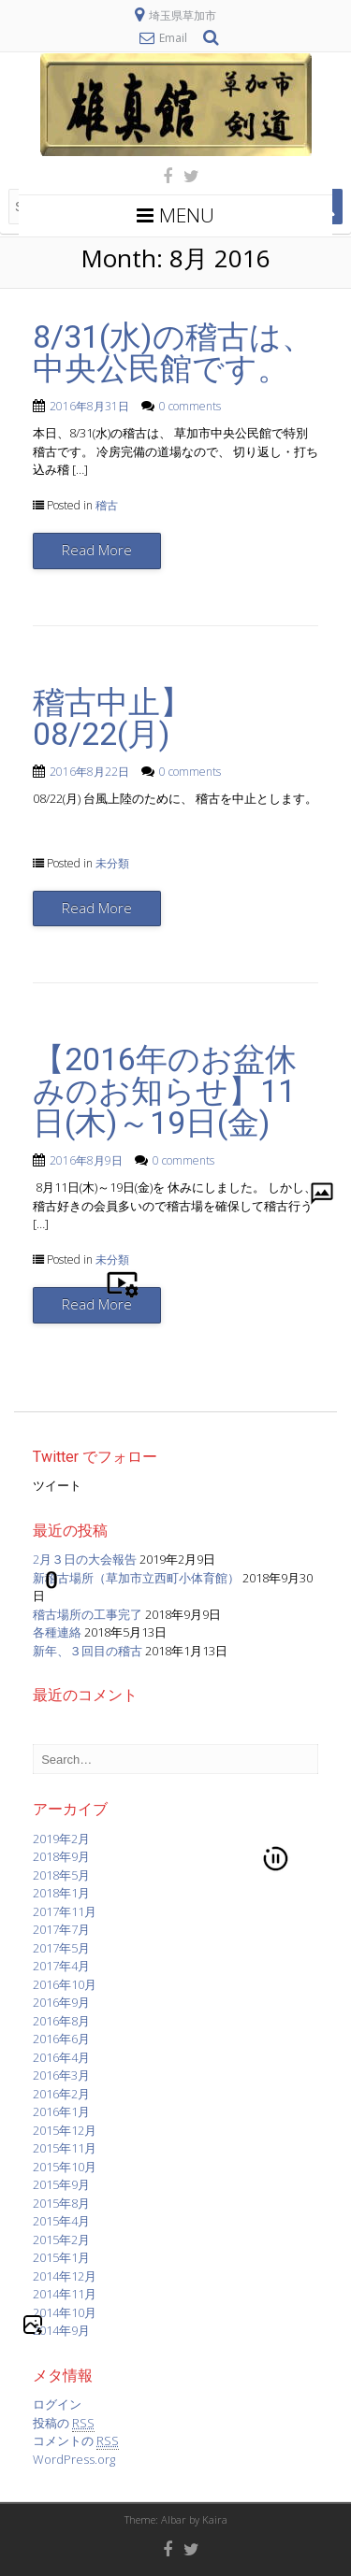  Describe the element at coordinates (33, 2325) in the screenshot. I see `quick photo enhancement or auto-fix` at that location.